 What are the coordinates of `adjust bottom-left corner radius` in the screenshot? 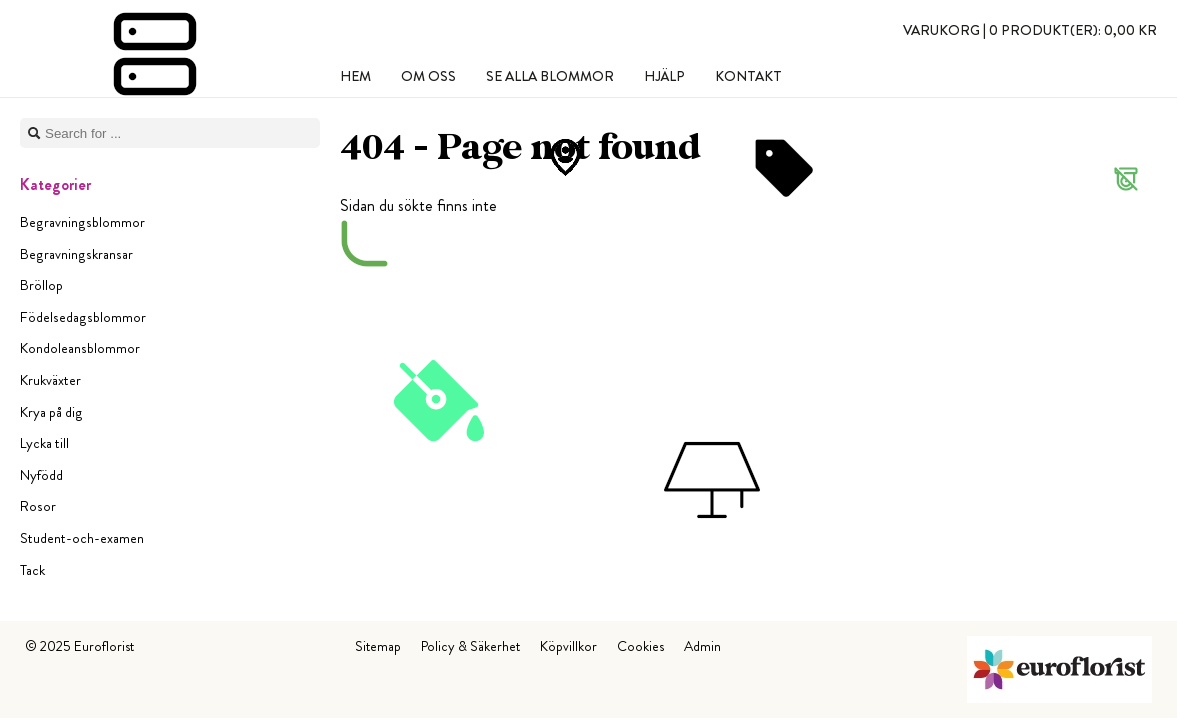 It's located at (364, 243).